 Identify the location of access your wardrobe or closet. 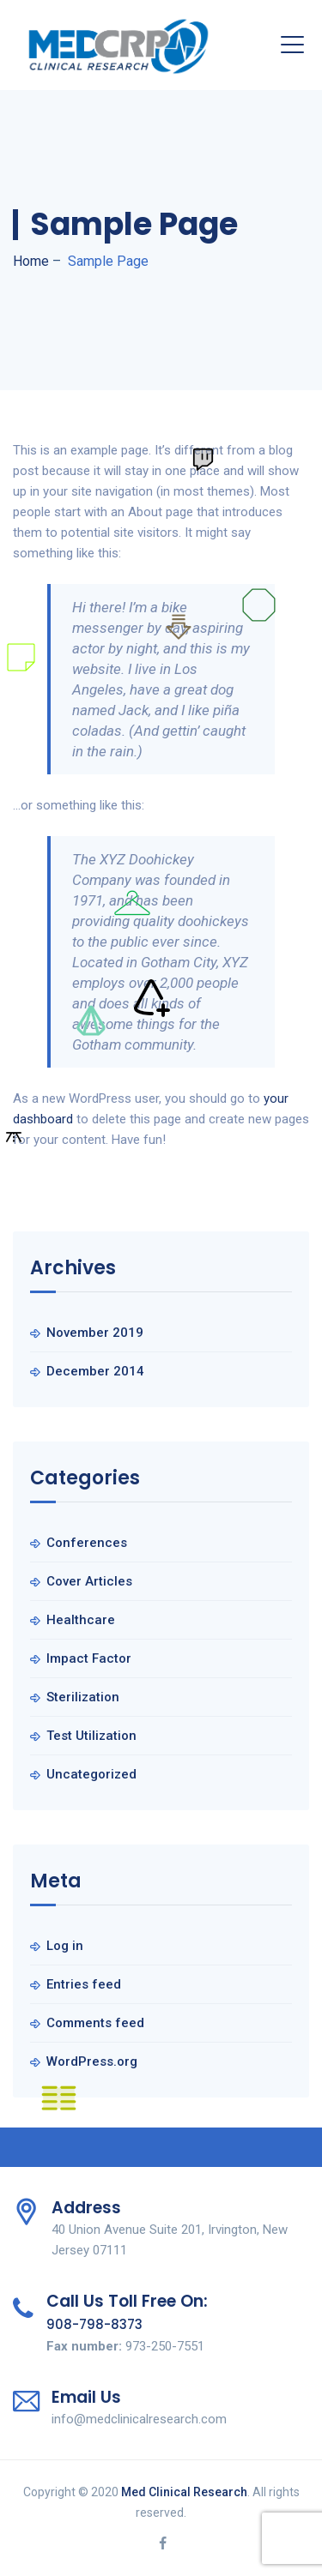
(132, 905).